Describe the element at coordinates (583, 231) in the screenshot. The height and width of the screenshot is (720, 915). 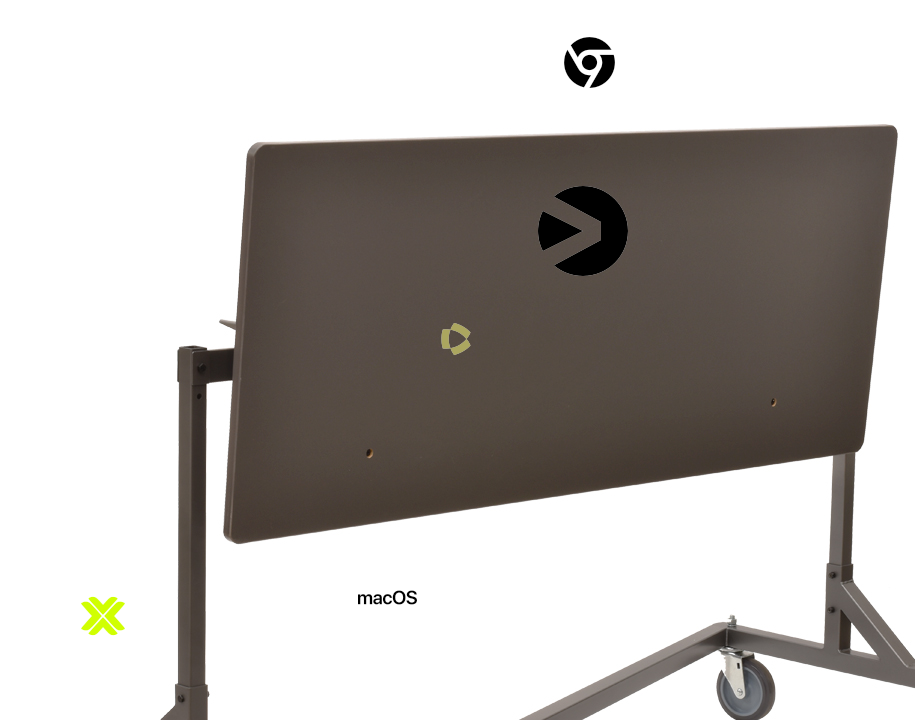
I see `open the Viaplay streaming app` at that location.